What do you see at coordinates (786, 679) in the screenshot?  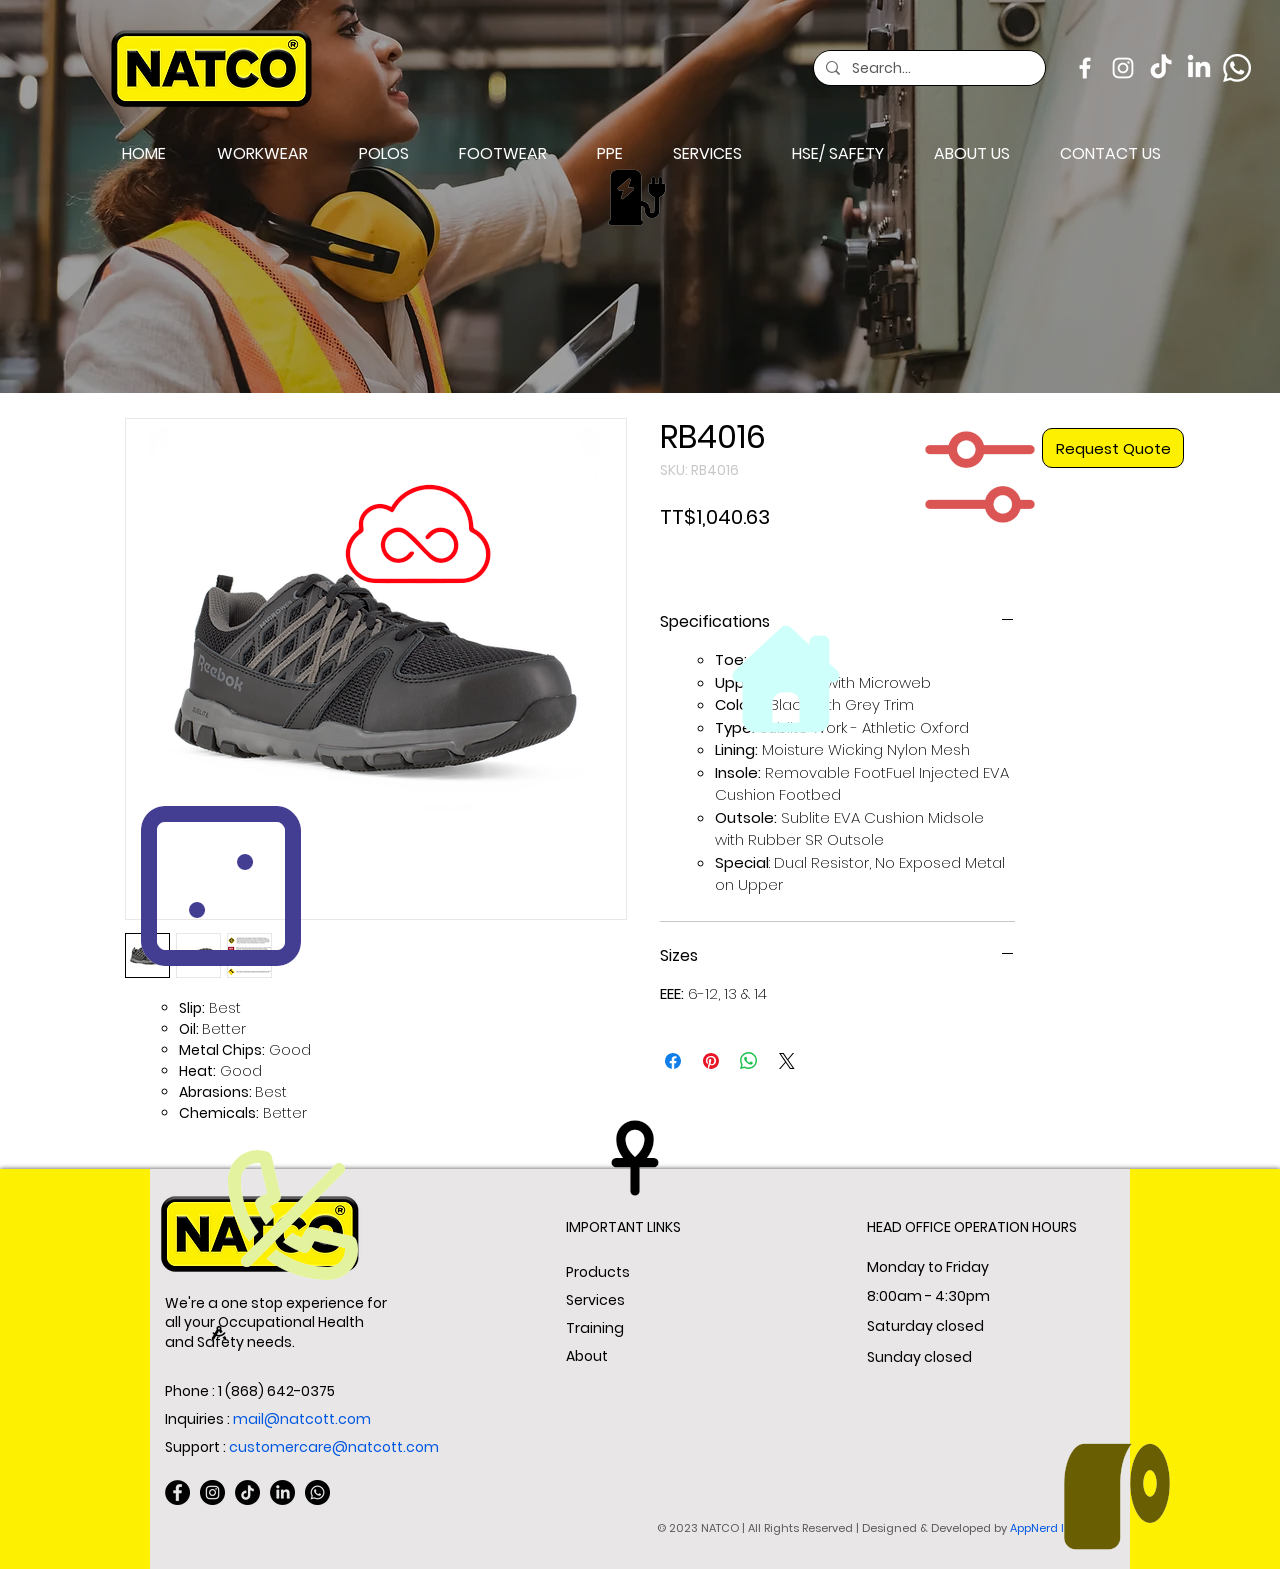 I see `navigate to home screen` at bounding box center [786, 679].